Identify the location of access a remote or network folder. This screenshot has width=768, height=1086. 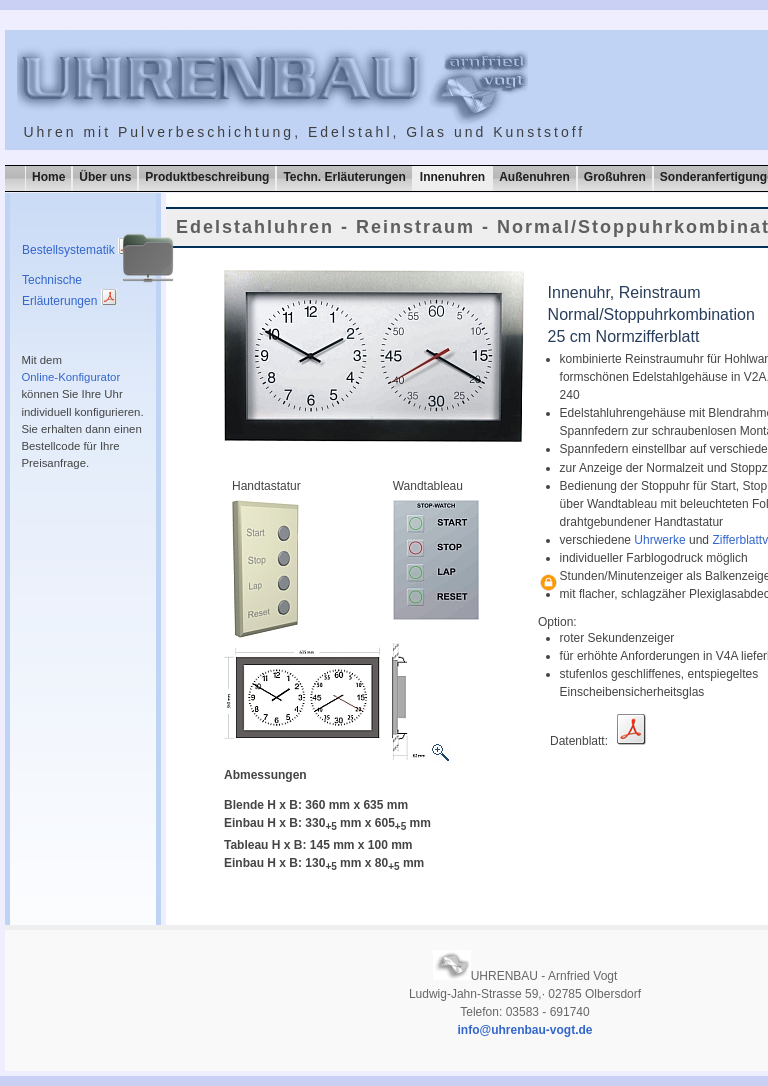
(148, 257).